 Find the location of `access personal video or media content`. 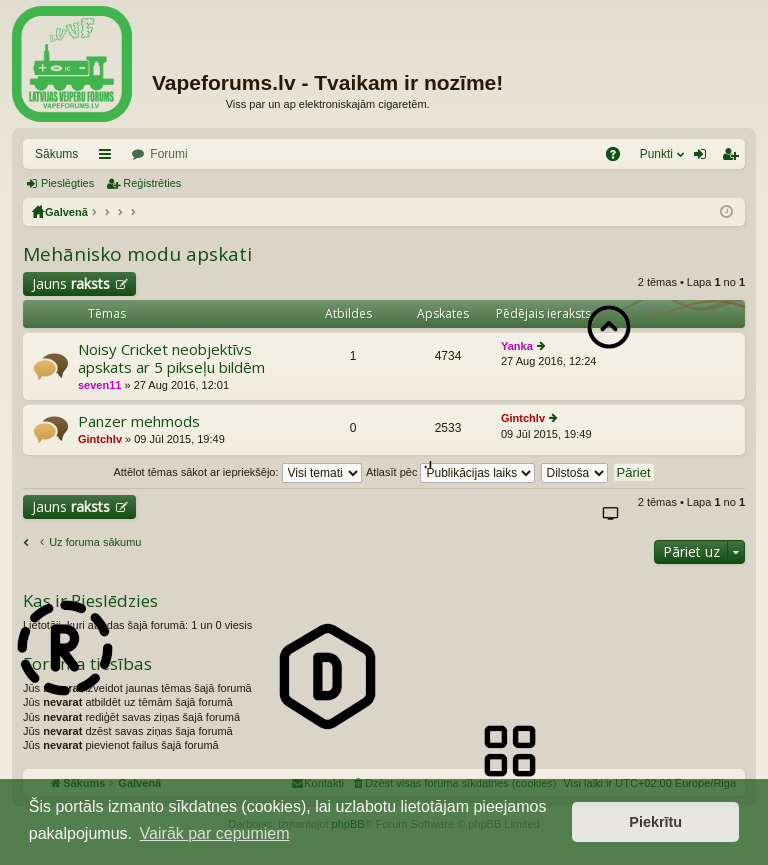

access personal video or media content is located at coordinates (610, 513).